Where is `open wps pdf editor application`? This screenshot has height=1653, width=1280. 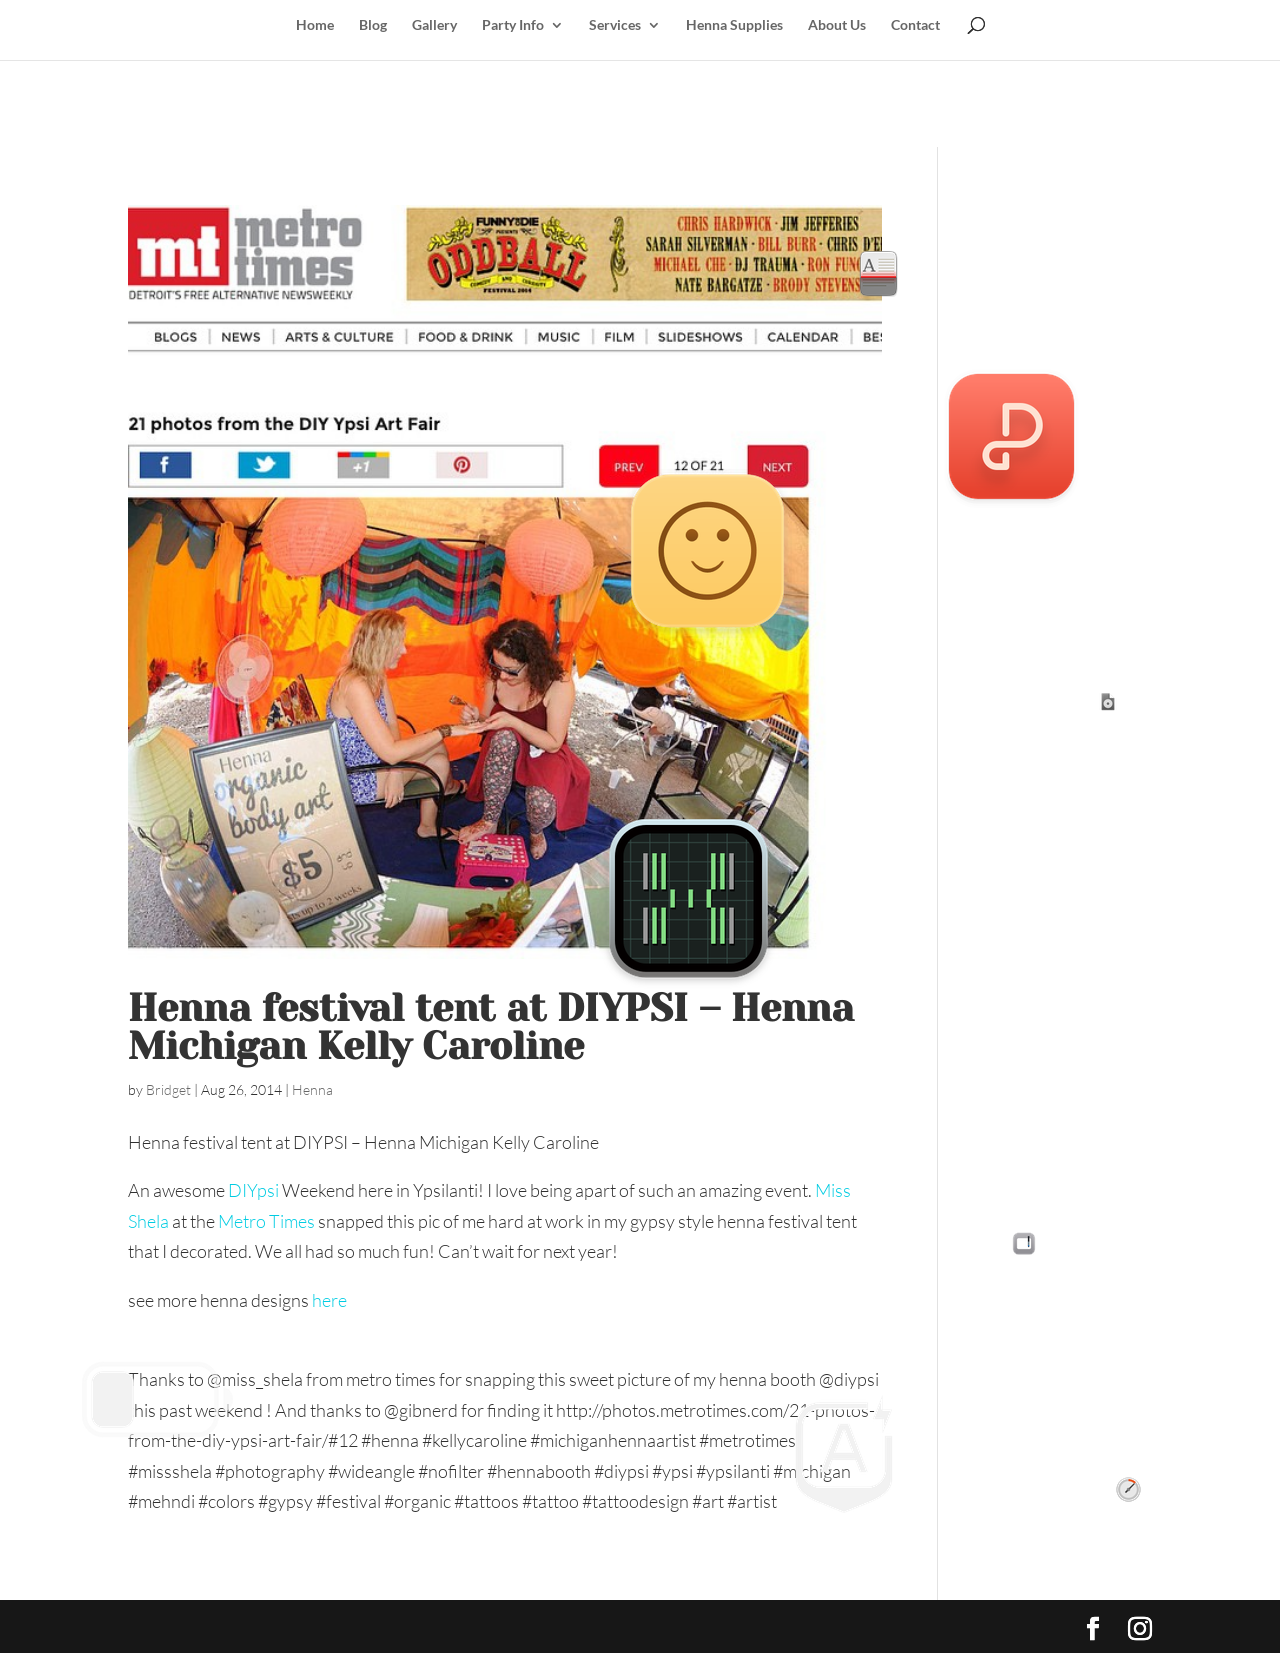
open wps pdf editor application is located at coordinates (1011, 436).